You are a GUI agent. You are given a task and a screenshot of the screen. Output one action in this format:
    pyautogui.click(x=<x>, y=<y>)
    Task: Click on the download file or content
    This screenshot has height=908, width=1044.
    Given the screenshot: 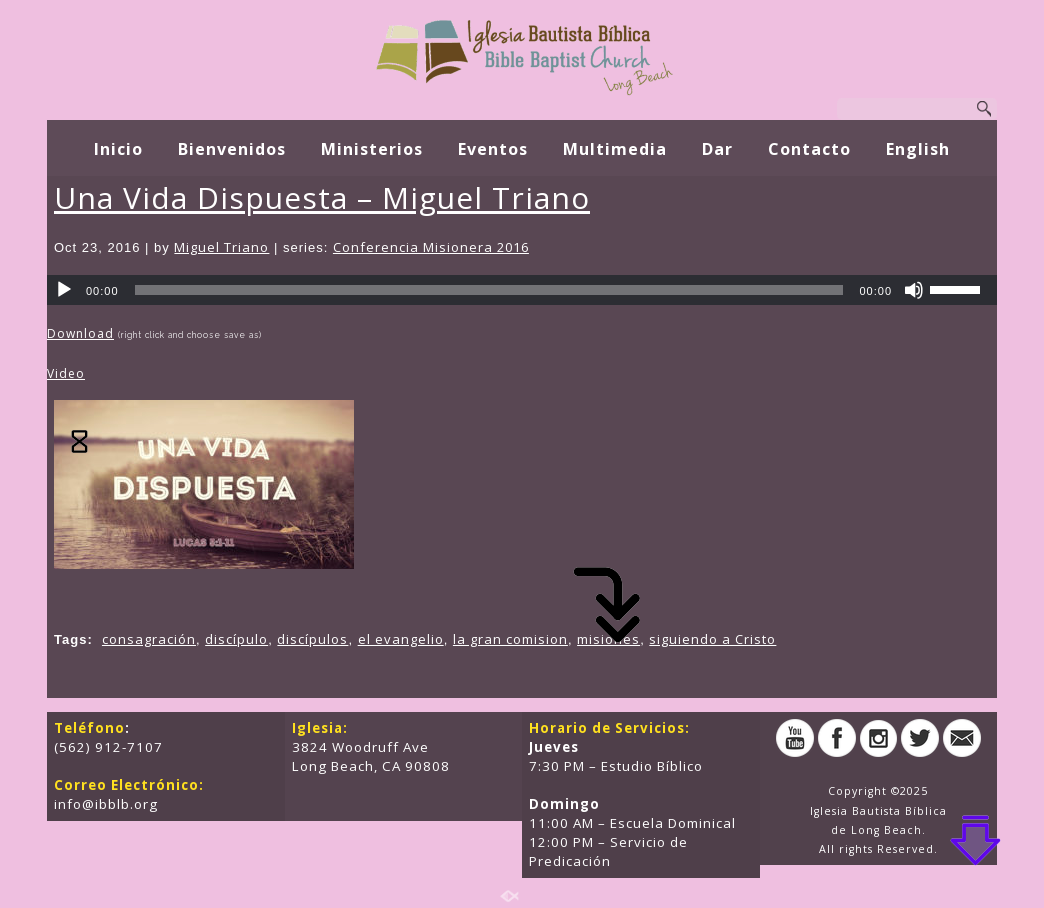 What is the action you would take?
    pyautogui.click(x=975, y=838)
    